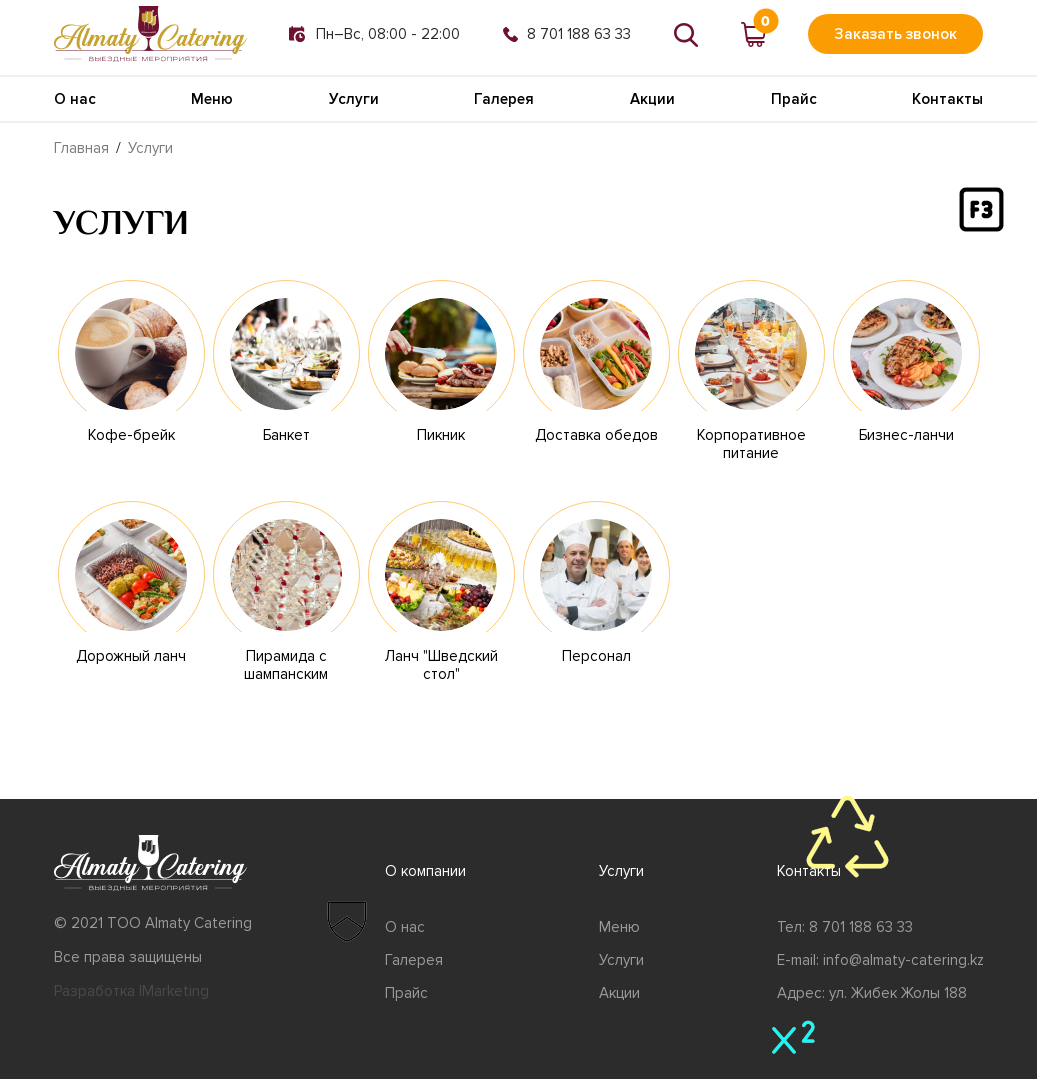 The height and width of the screenshot is (1079, 1037). What do you see at coordinates (791, 1038) in the screenshot?
I see `apply superscript formatting to selected text` at bounding box center [791, 1038].